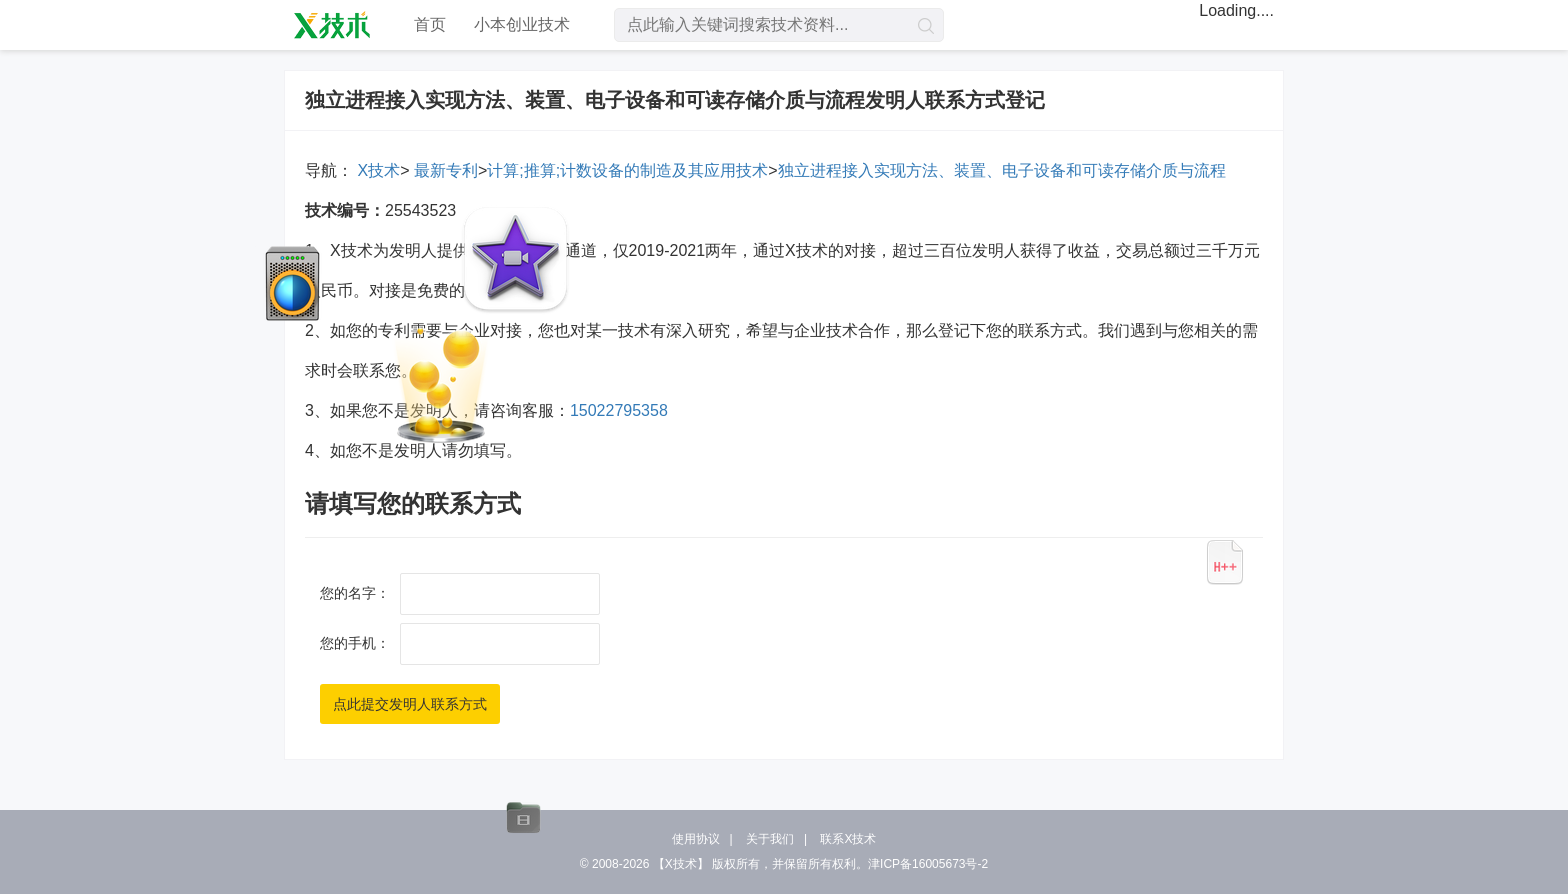 The image size is (1568, 894). What do you see at coordinates (441, 383) in the screenshot?
I see `access particle emitter effects library in iMovie` at bounding box center [441, 383].